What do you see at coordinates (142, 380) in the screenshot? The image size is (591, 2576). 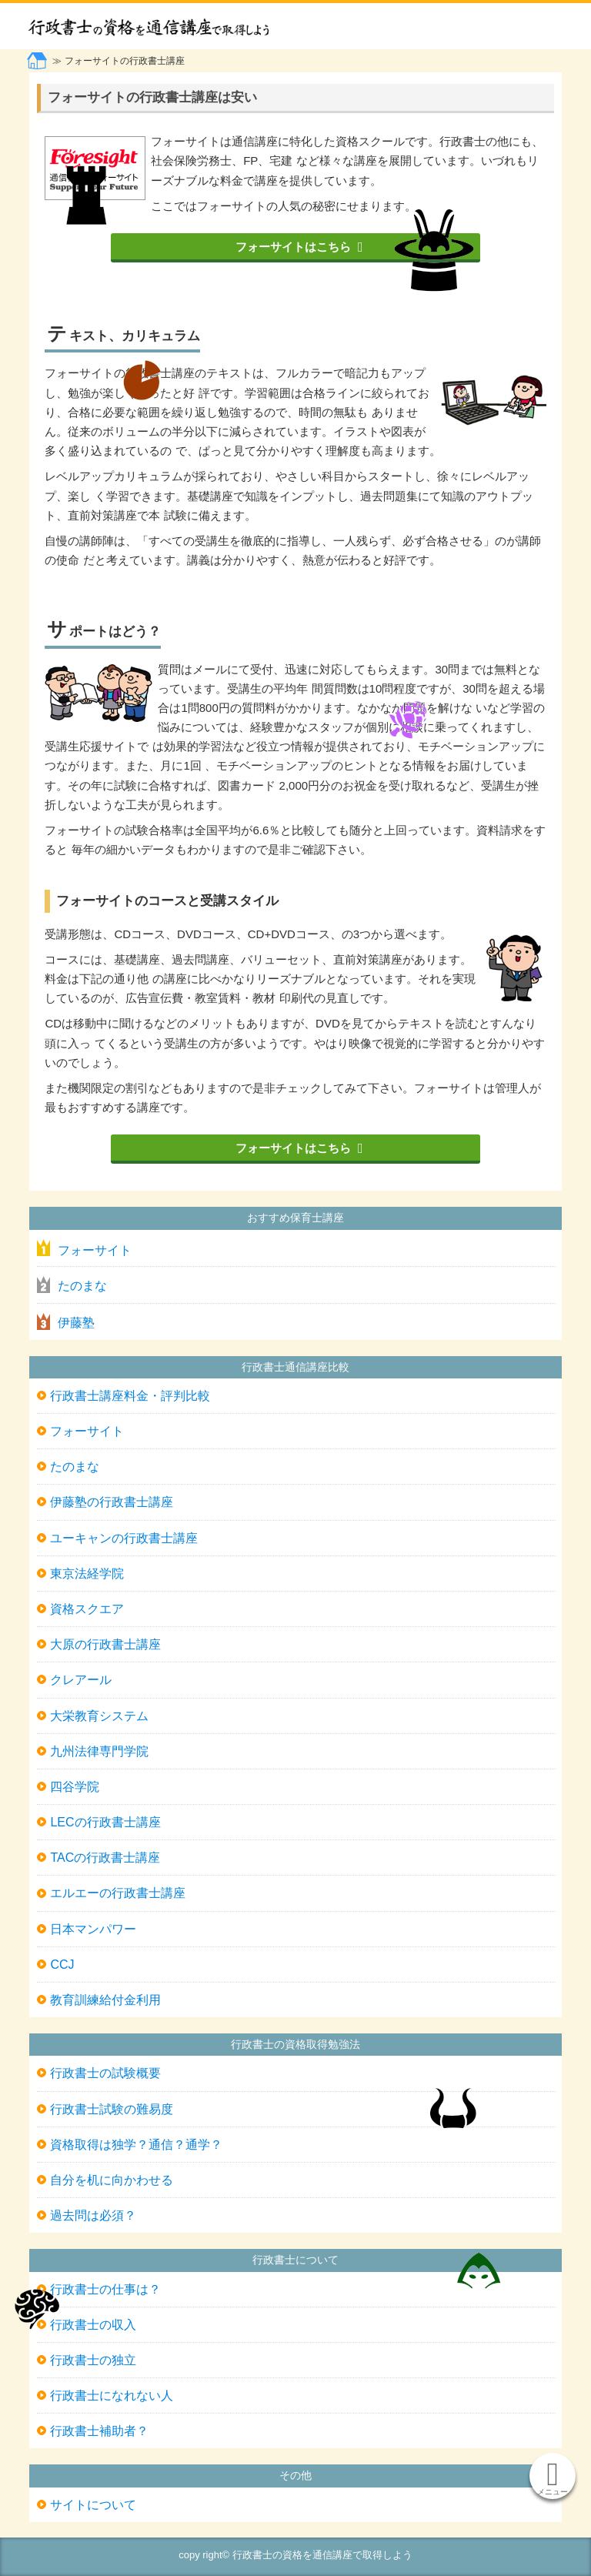 I see `view analytics or statistics breakdown` at bounding box center [142, 380].